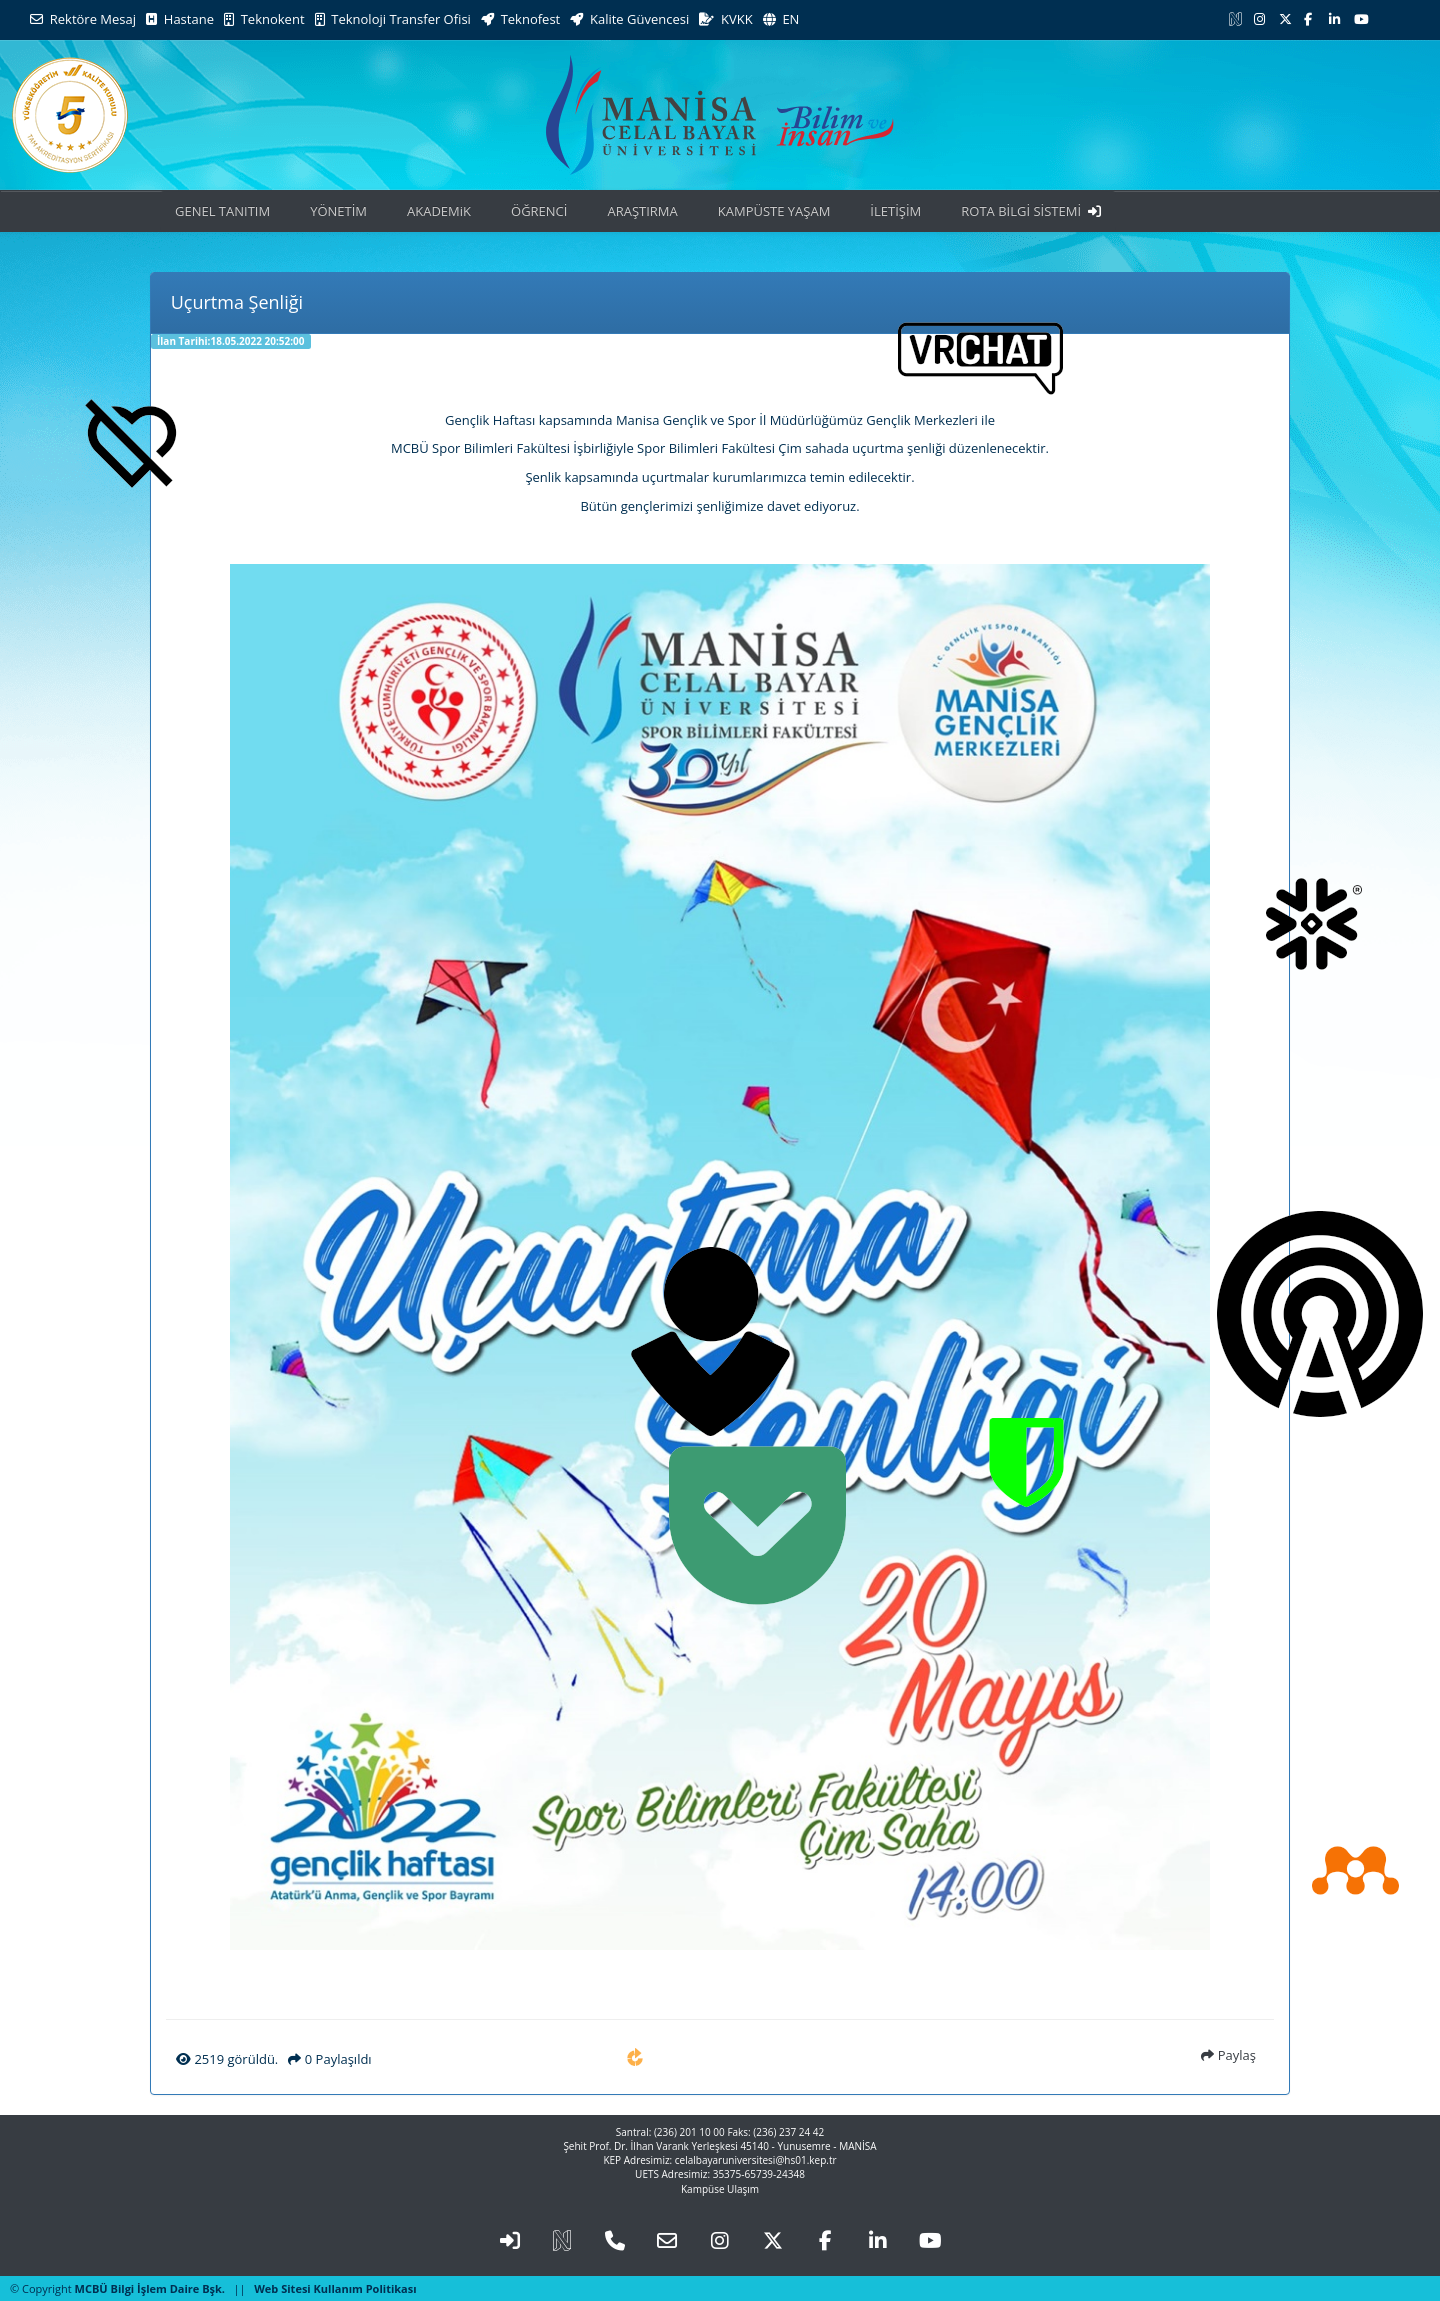  I want to click on opsgenie incident management platform logo, so click(710, 1341).